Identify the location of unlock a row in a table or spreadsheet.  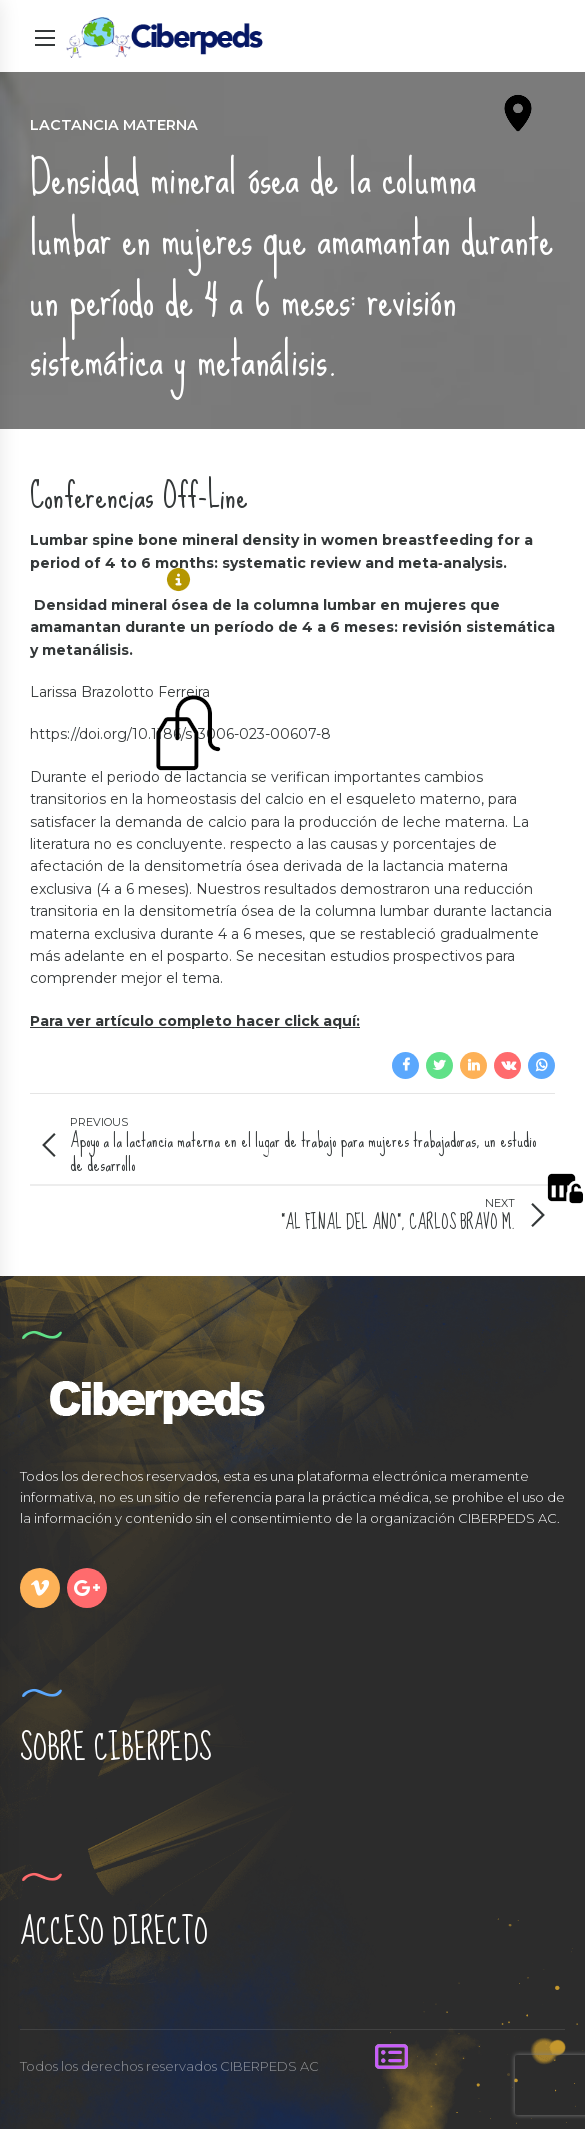
(563, 1187).